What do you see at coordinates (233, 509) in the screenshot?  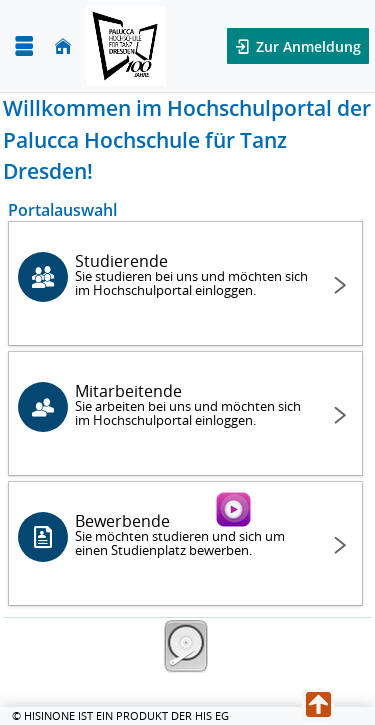 I see `open mpv media player` at bounding box center [233, 509].